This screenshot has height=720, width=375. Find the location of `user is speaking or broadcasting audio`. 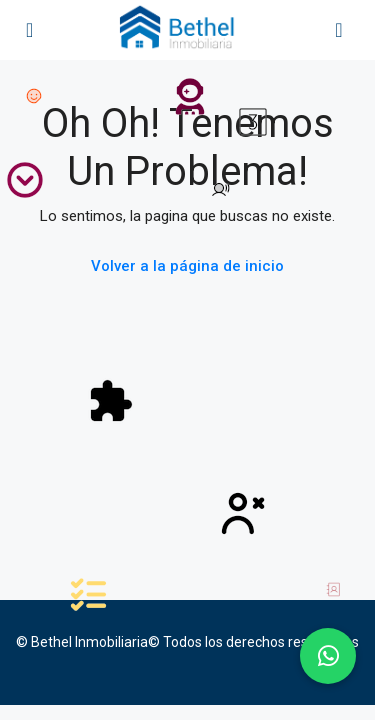

user is speaking or broadcasting audio is located at coordinates (220, 189).